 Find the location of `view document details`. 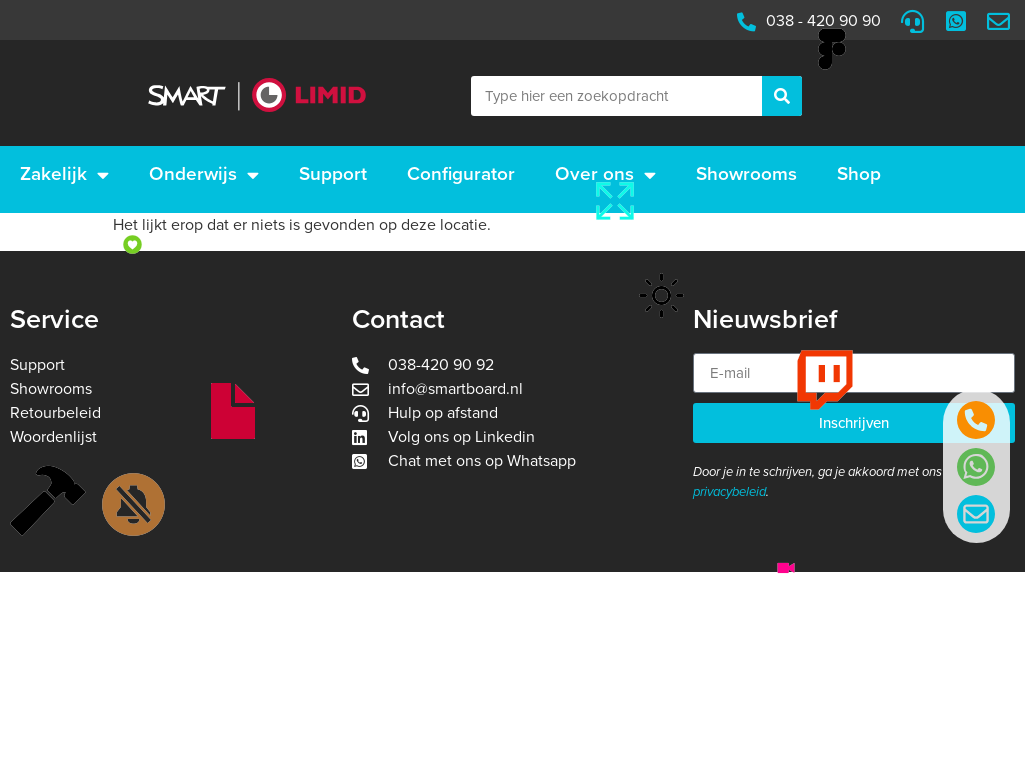

view document details is located at coordinates (233, 411).